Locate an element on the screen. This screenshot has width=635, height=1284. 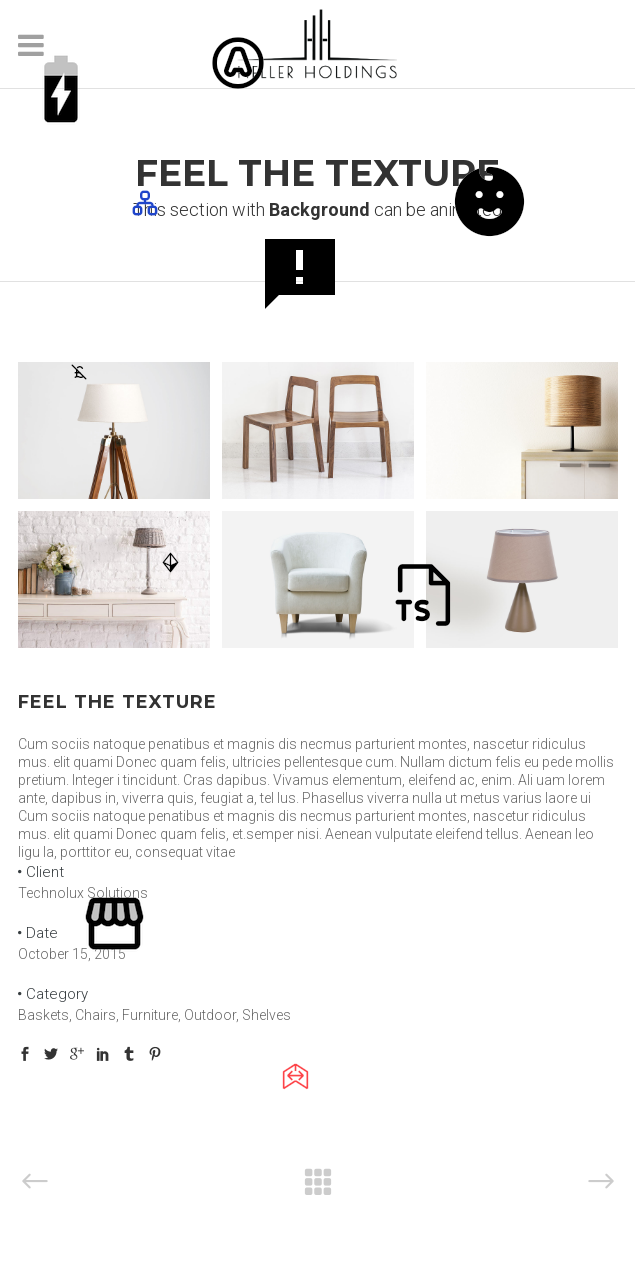
switch to kids mode or child-friendly content is located at coordinates (489, 201).